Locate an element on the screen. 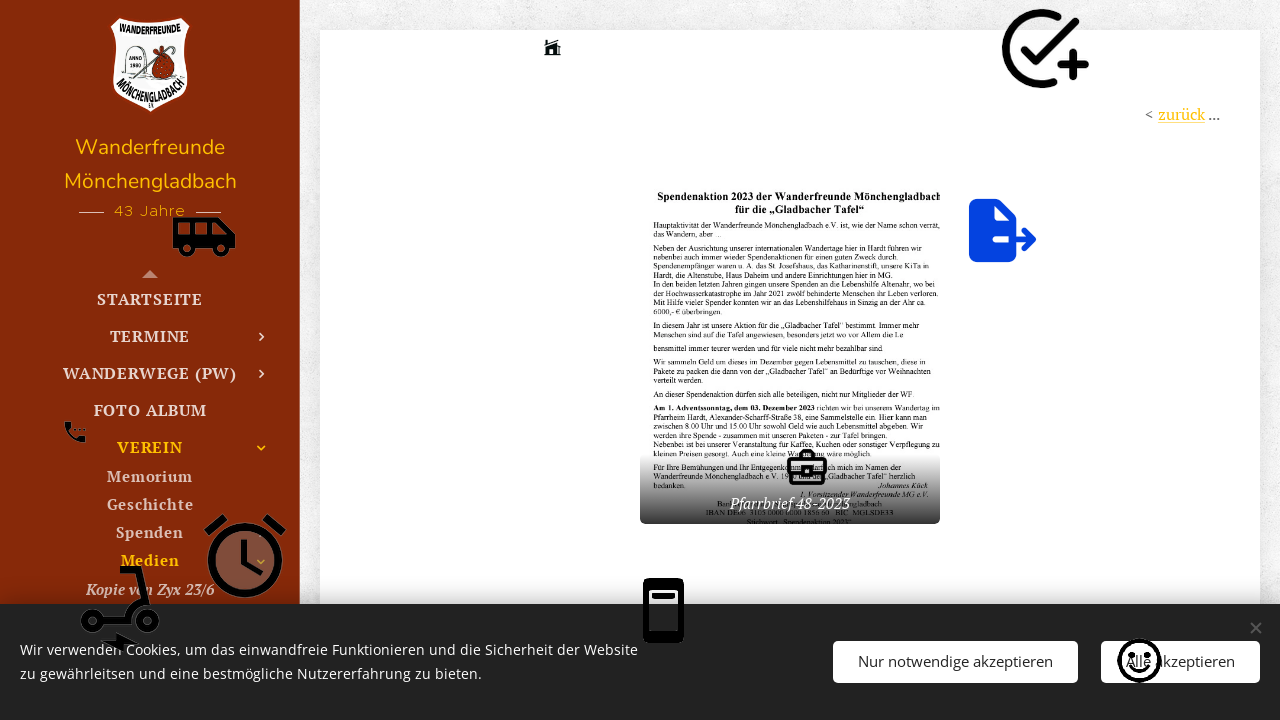  find nearby electric scooter rentals is located at coordinates (120, 609).